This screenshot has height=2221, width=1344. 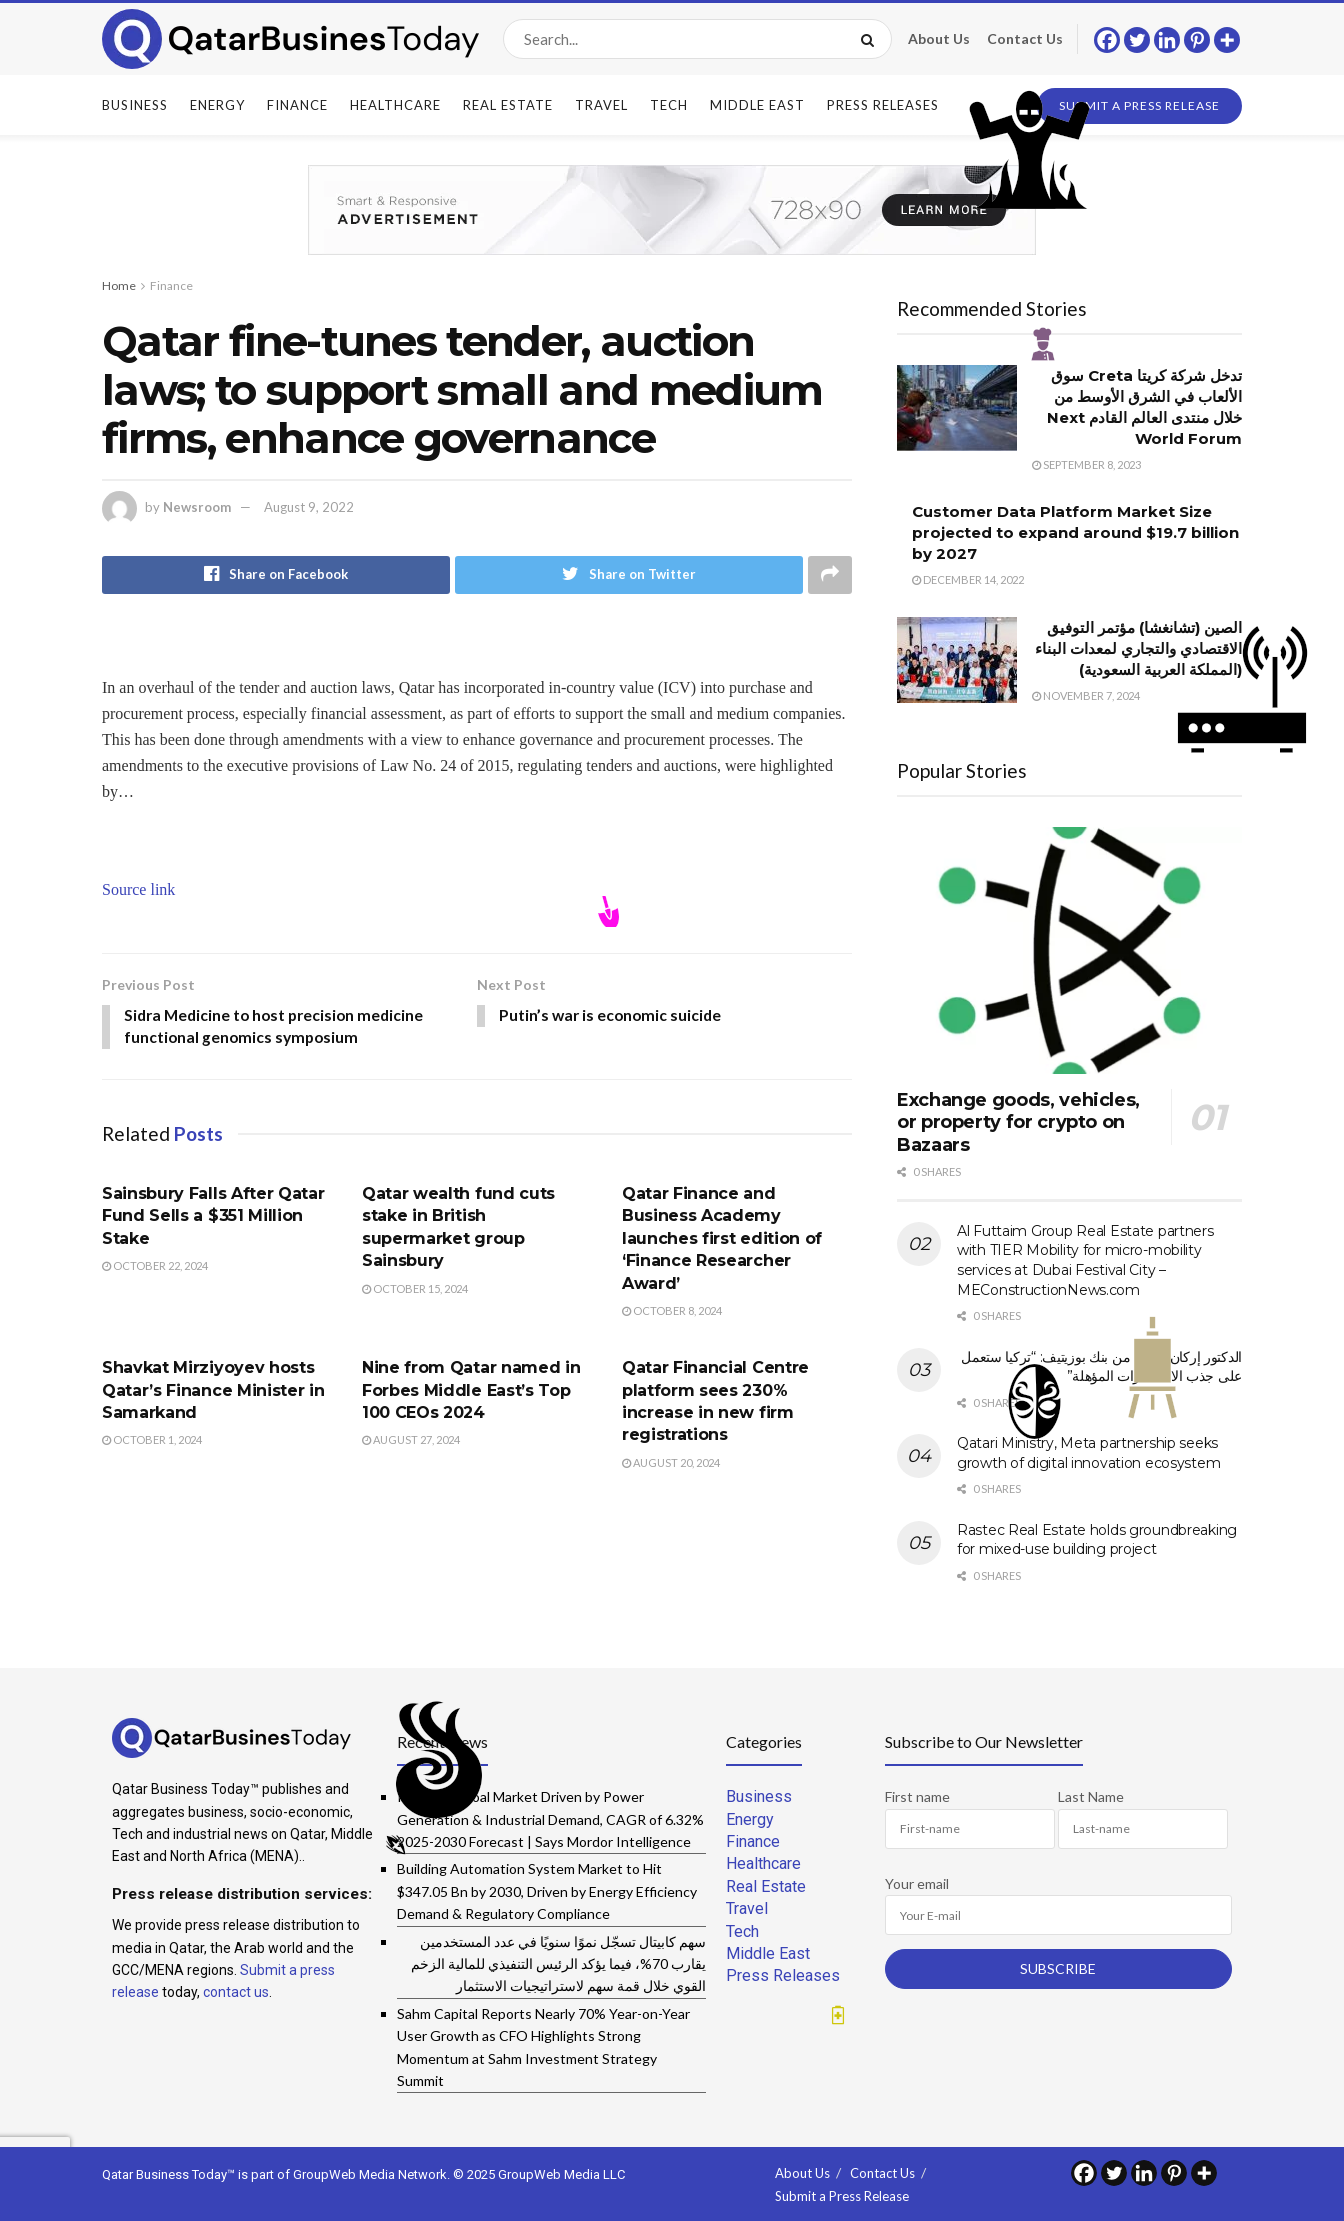 What do you see at coordinates (607, 911) in the screenshot?
I see `select spade suit in a card game` at bounding box center [607, 911].